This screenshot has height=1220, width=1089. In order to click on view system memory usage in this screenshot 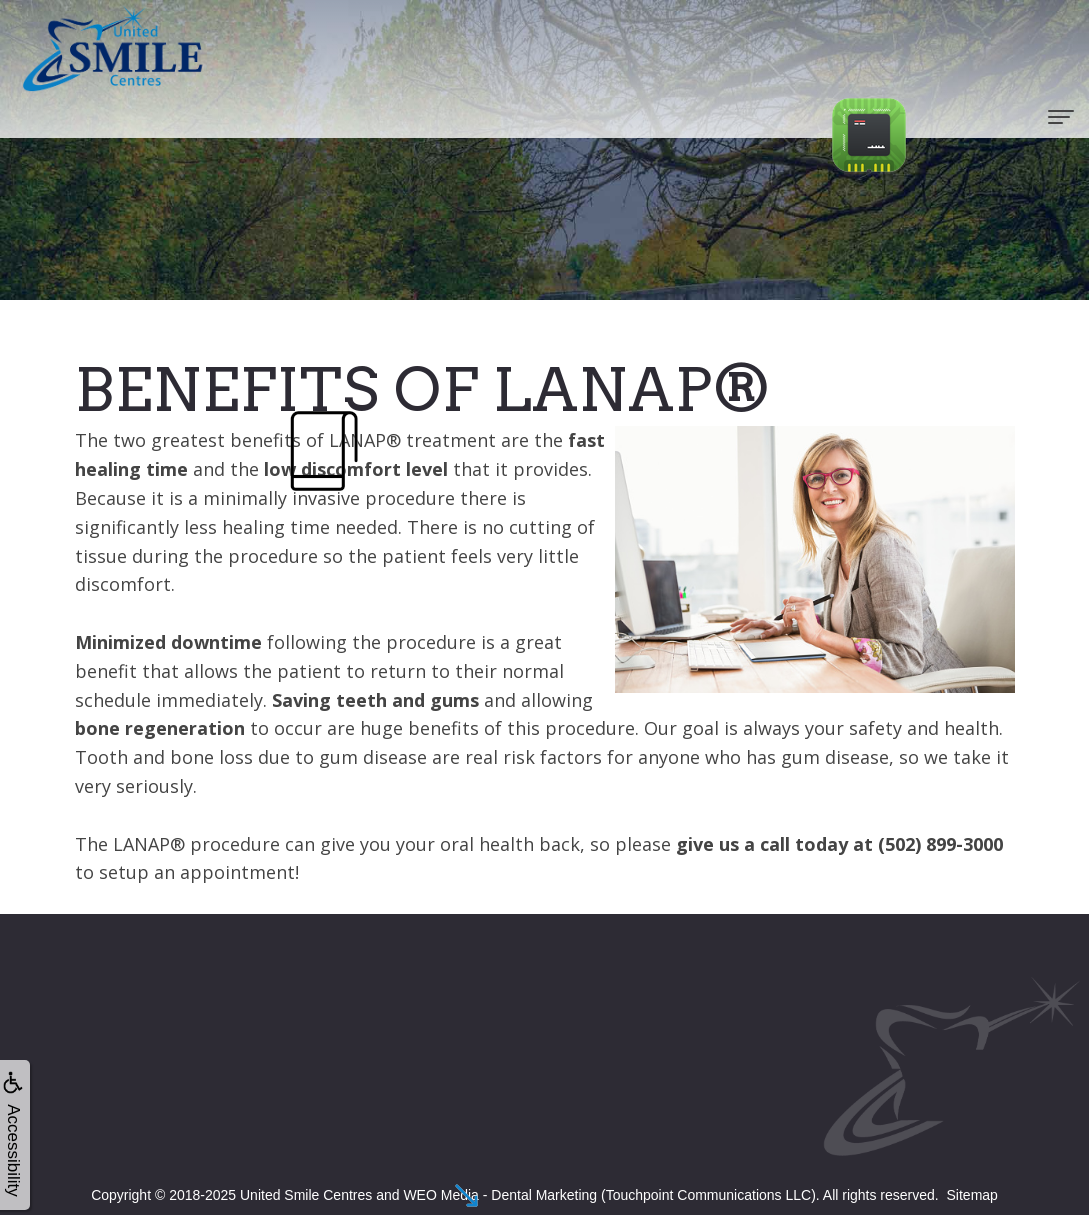, I will do `click(869, 135)`.